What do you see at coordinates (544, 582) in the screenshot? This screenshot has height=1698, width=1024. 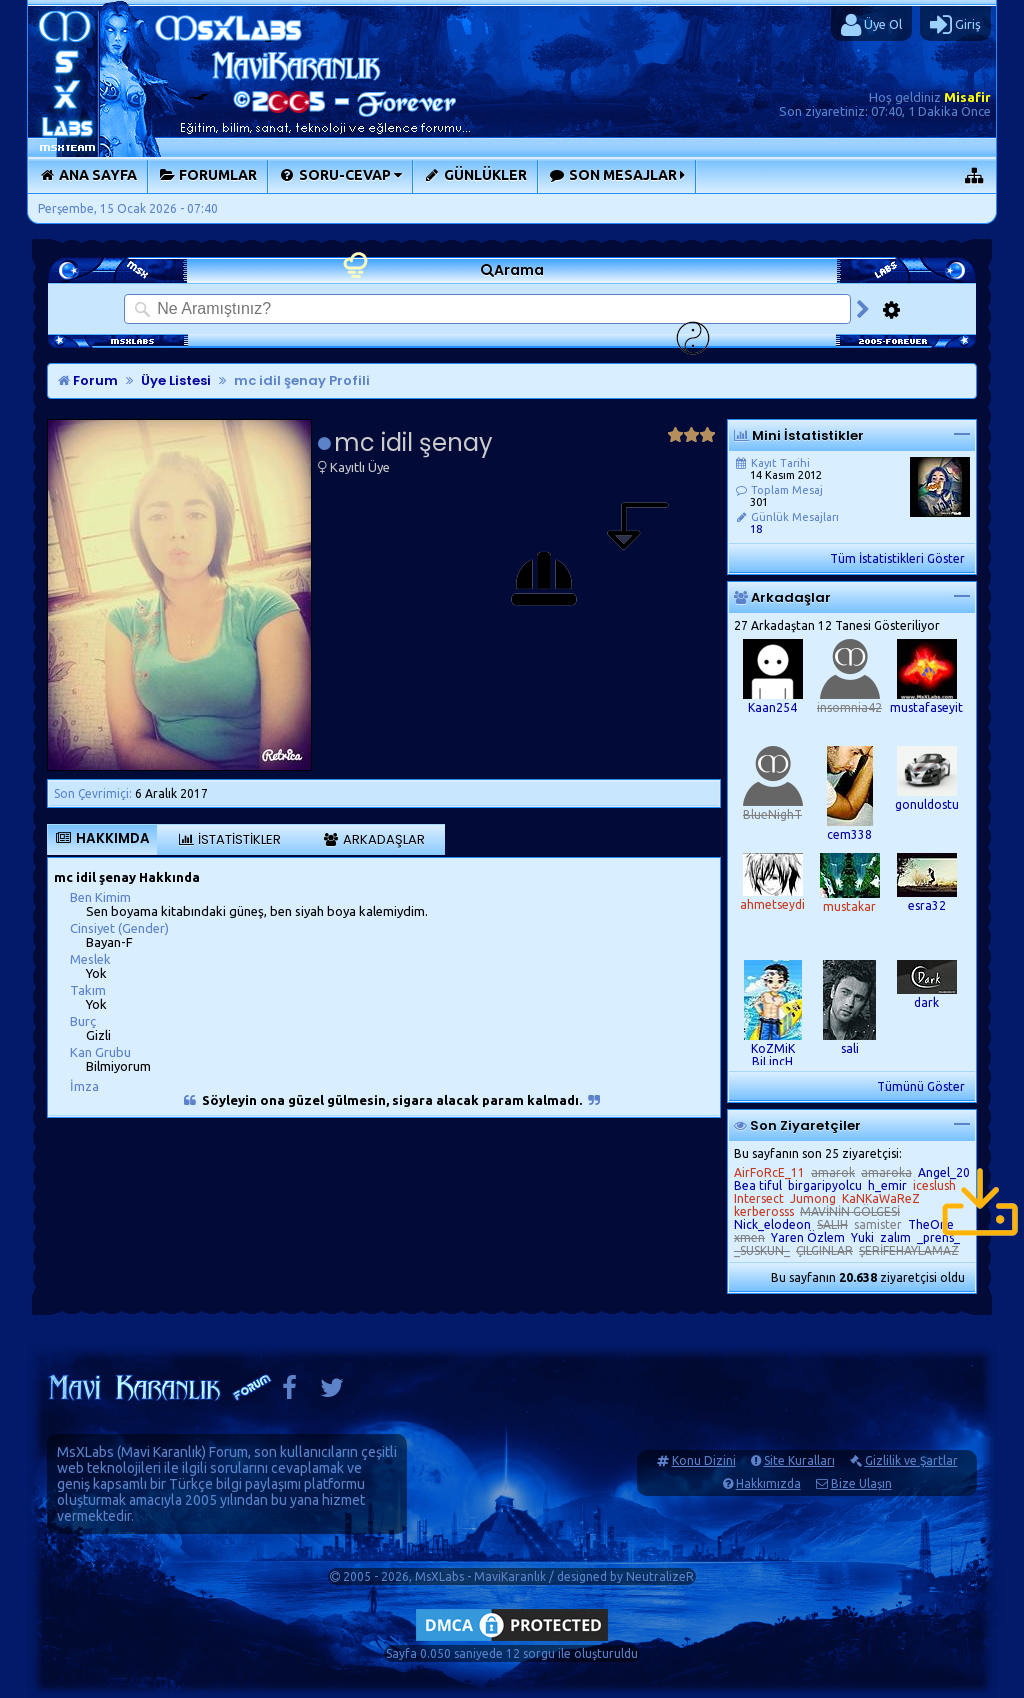 I see `access construction or work site features` at bounding box center [544, 582].